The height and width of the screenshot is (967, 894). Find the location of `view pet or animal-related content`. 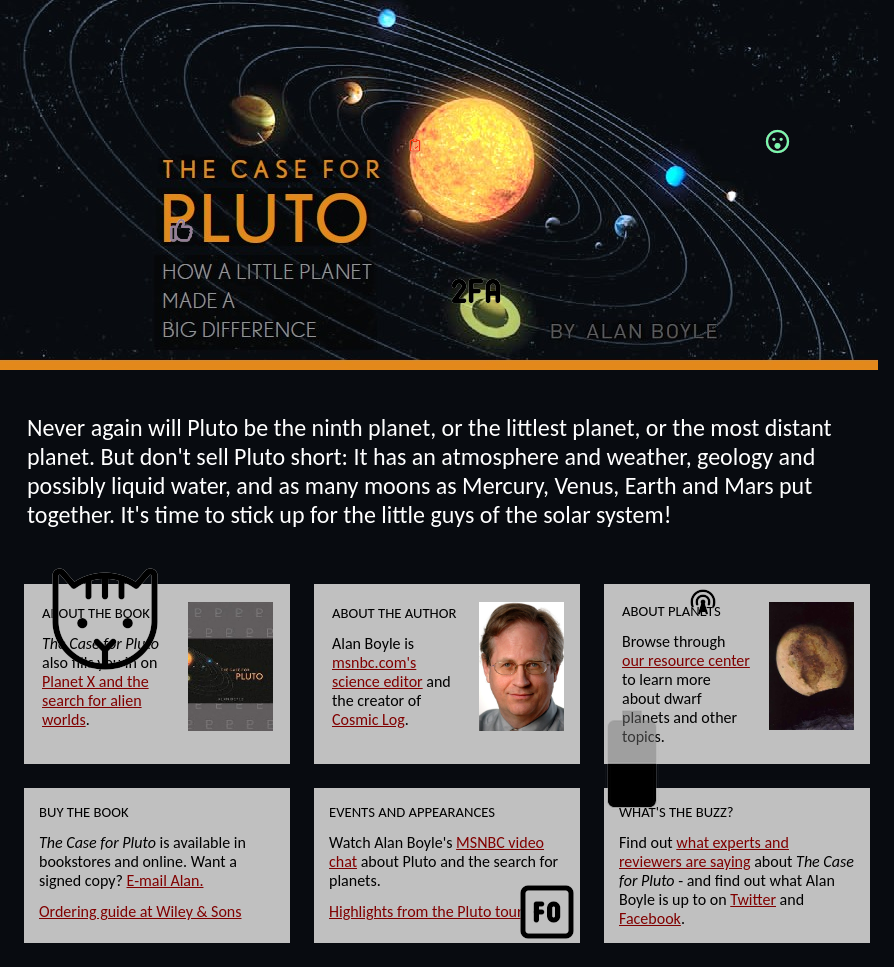

view pet or animal-related content is located at coordinates (105, 617).